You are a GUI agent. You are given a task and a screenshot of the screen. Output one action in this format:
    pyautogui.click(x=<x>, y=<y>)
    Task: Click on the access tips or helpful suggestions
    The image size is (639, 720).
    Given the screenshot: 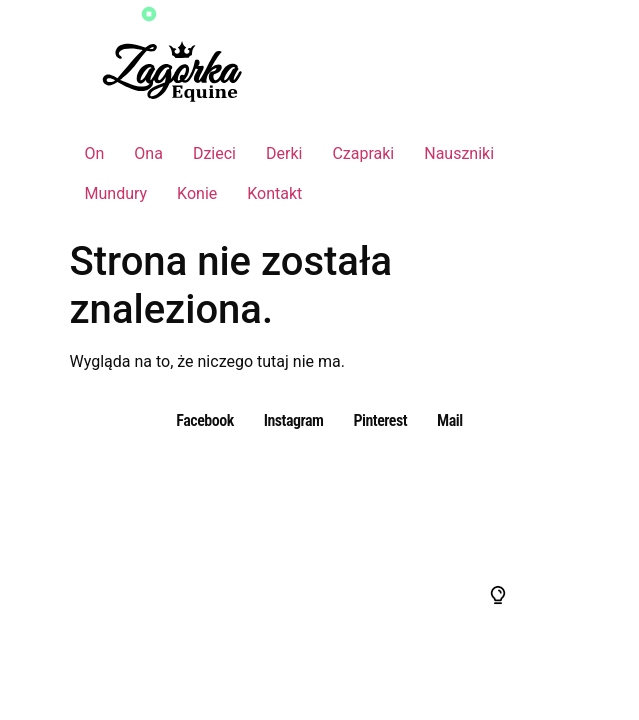 What is the action you would take?
    pyautogui.click(x=498, y=595)
    